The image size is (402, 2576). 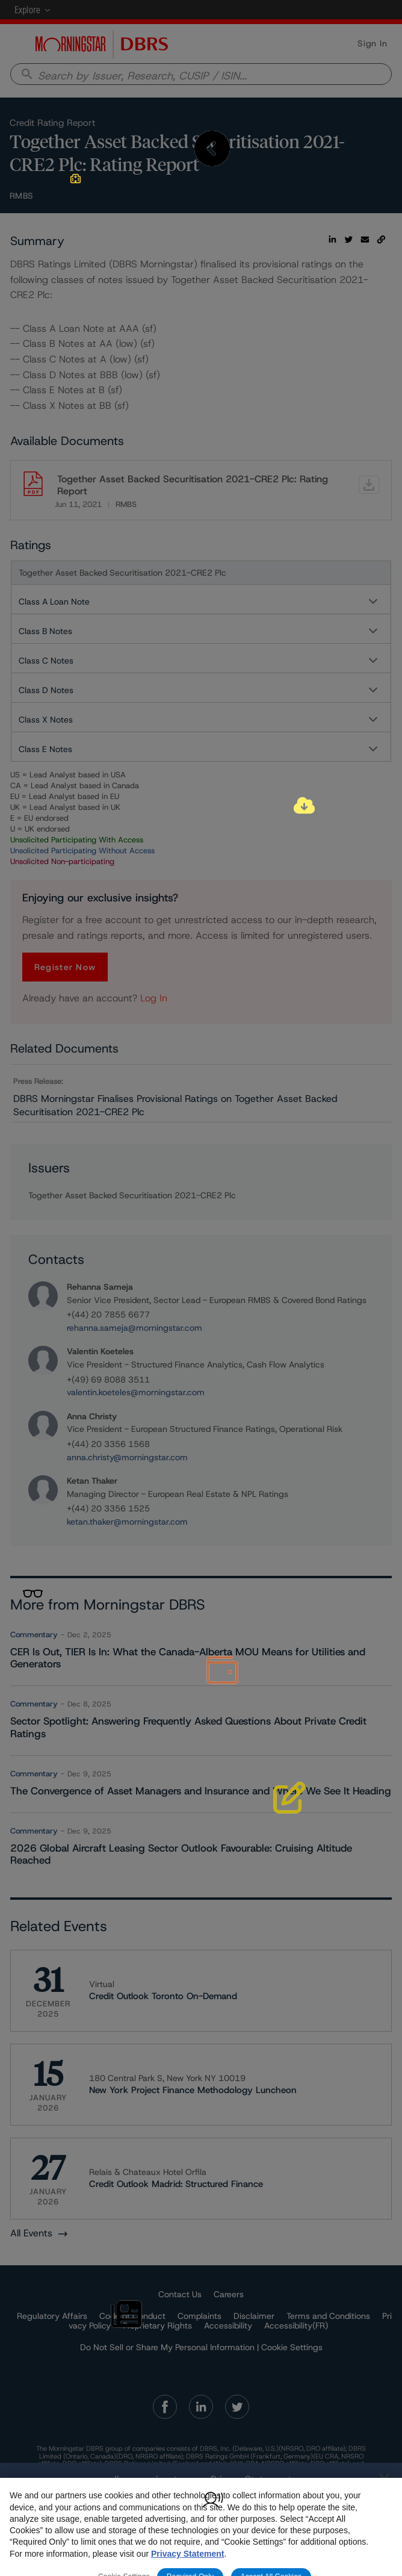 What do you see at coordinates (126, 2314) in the screenshot?
I see `view news feed or articles` at bounding box center [126, 2314].